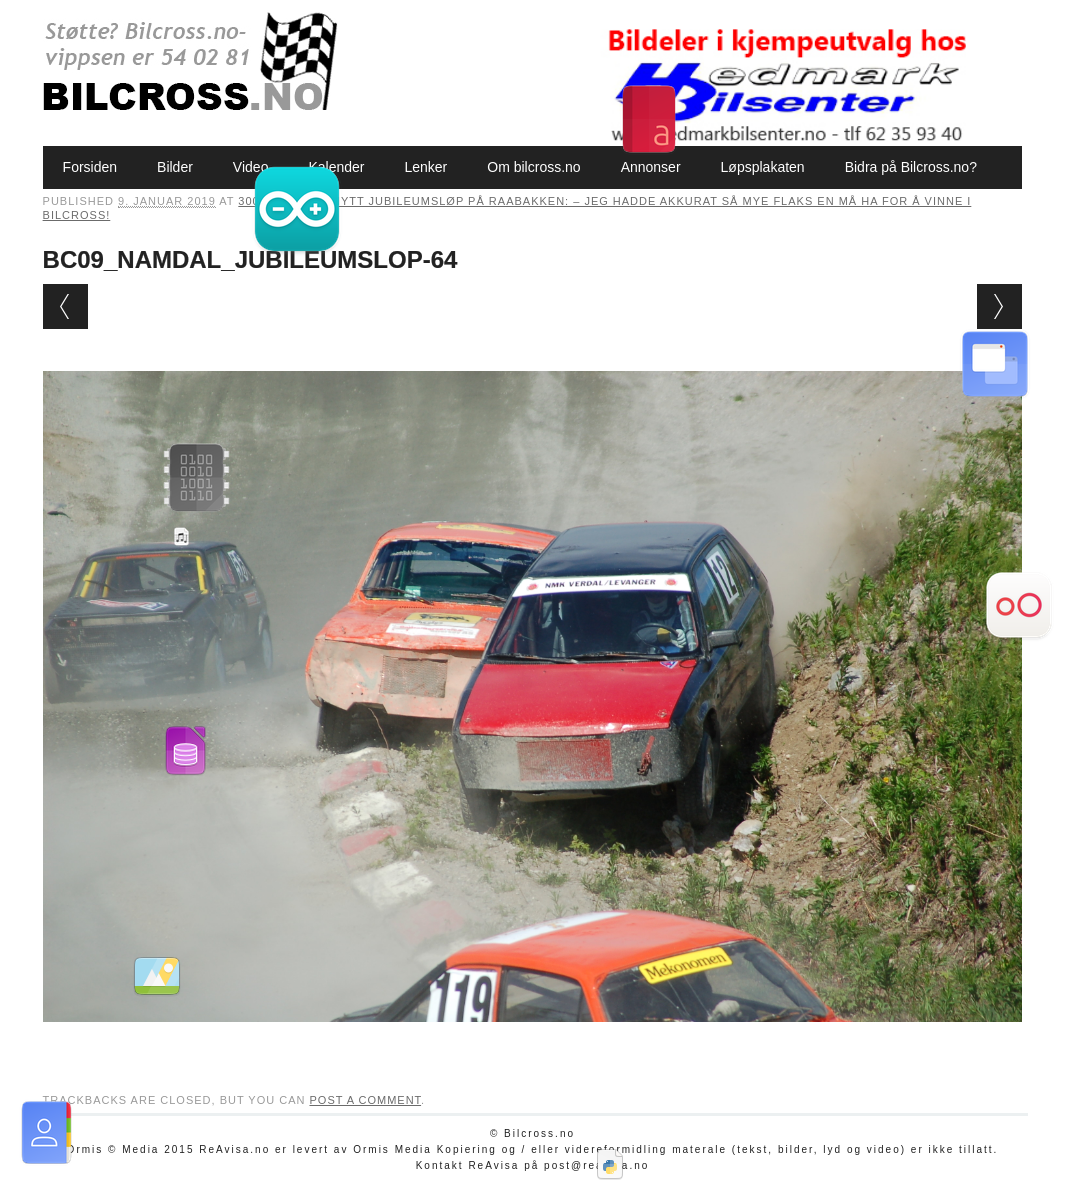 The image size is (1065, 1183). Describe the element at coordinates (1019, 605) in the screenshot. I see `launch genymotion android emulator` at that location.